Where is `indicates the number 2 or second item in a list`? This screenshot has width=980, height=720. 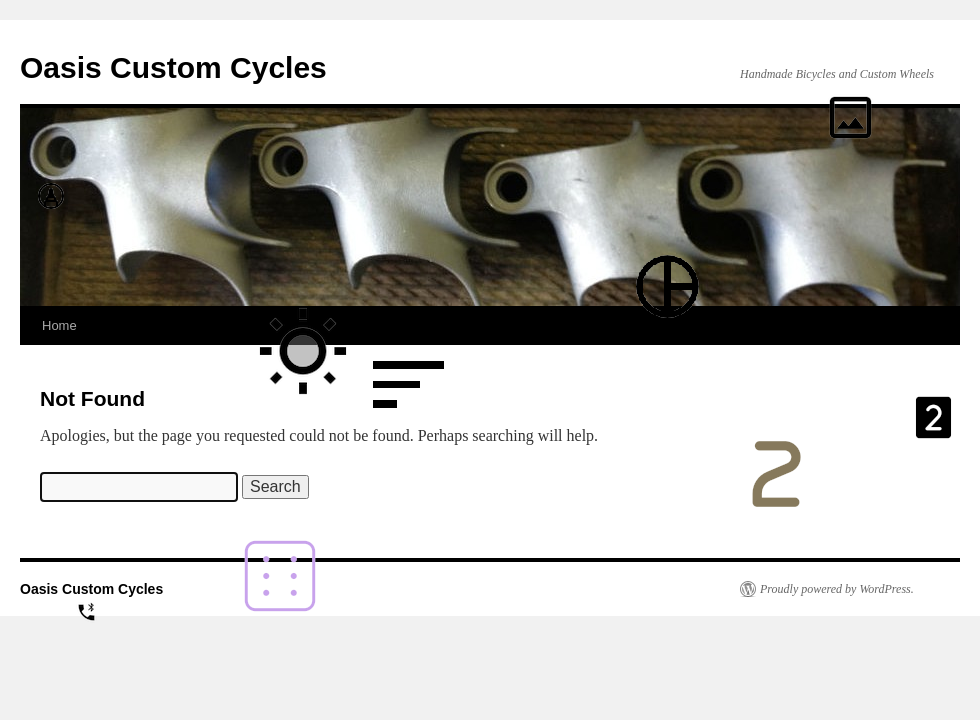 indicates the number 2 or second item in a list is located at coordinates (776, 474).